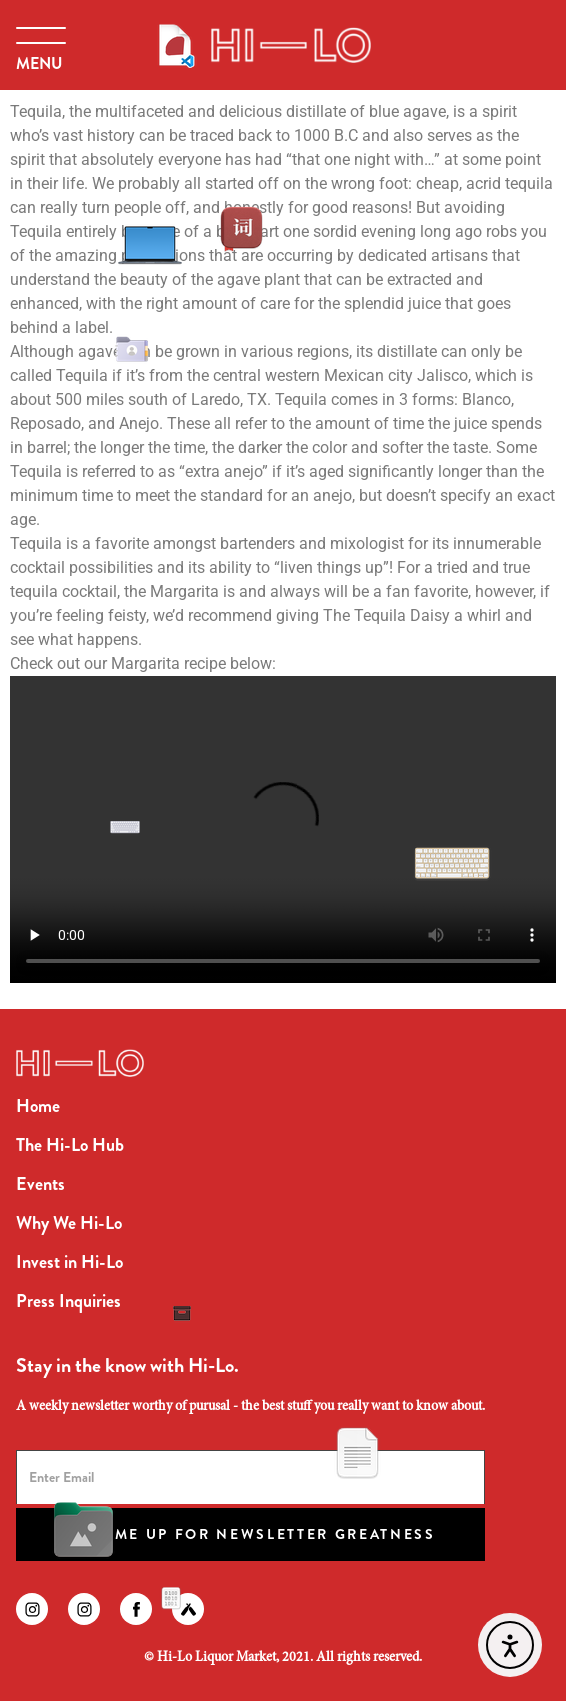  What do you see at coordinates (132, 350) in the screenshot?
I see `open microsoft contacts folder` at bounding box center [132, 350].